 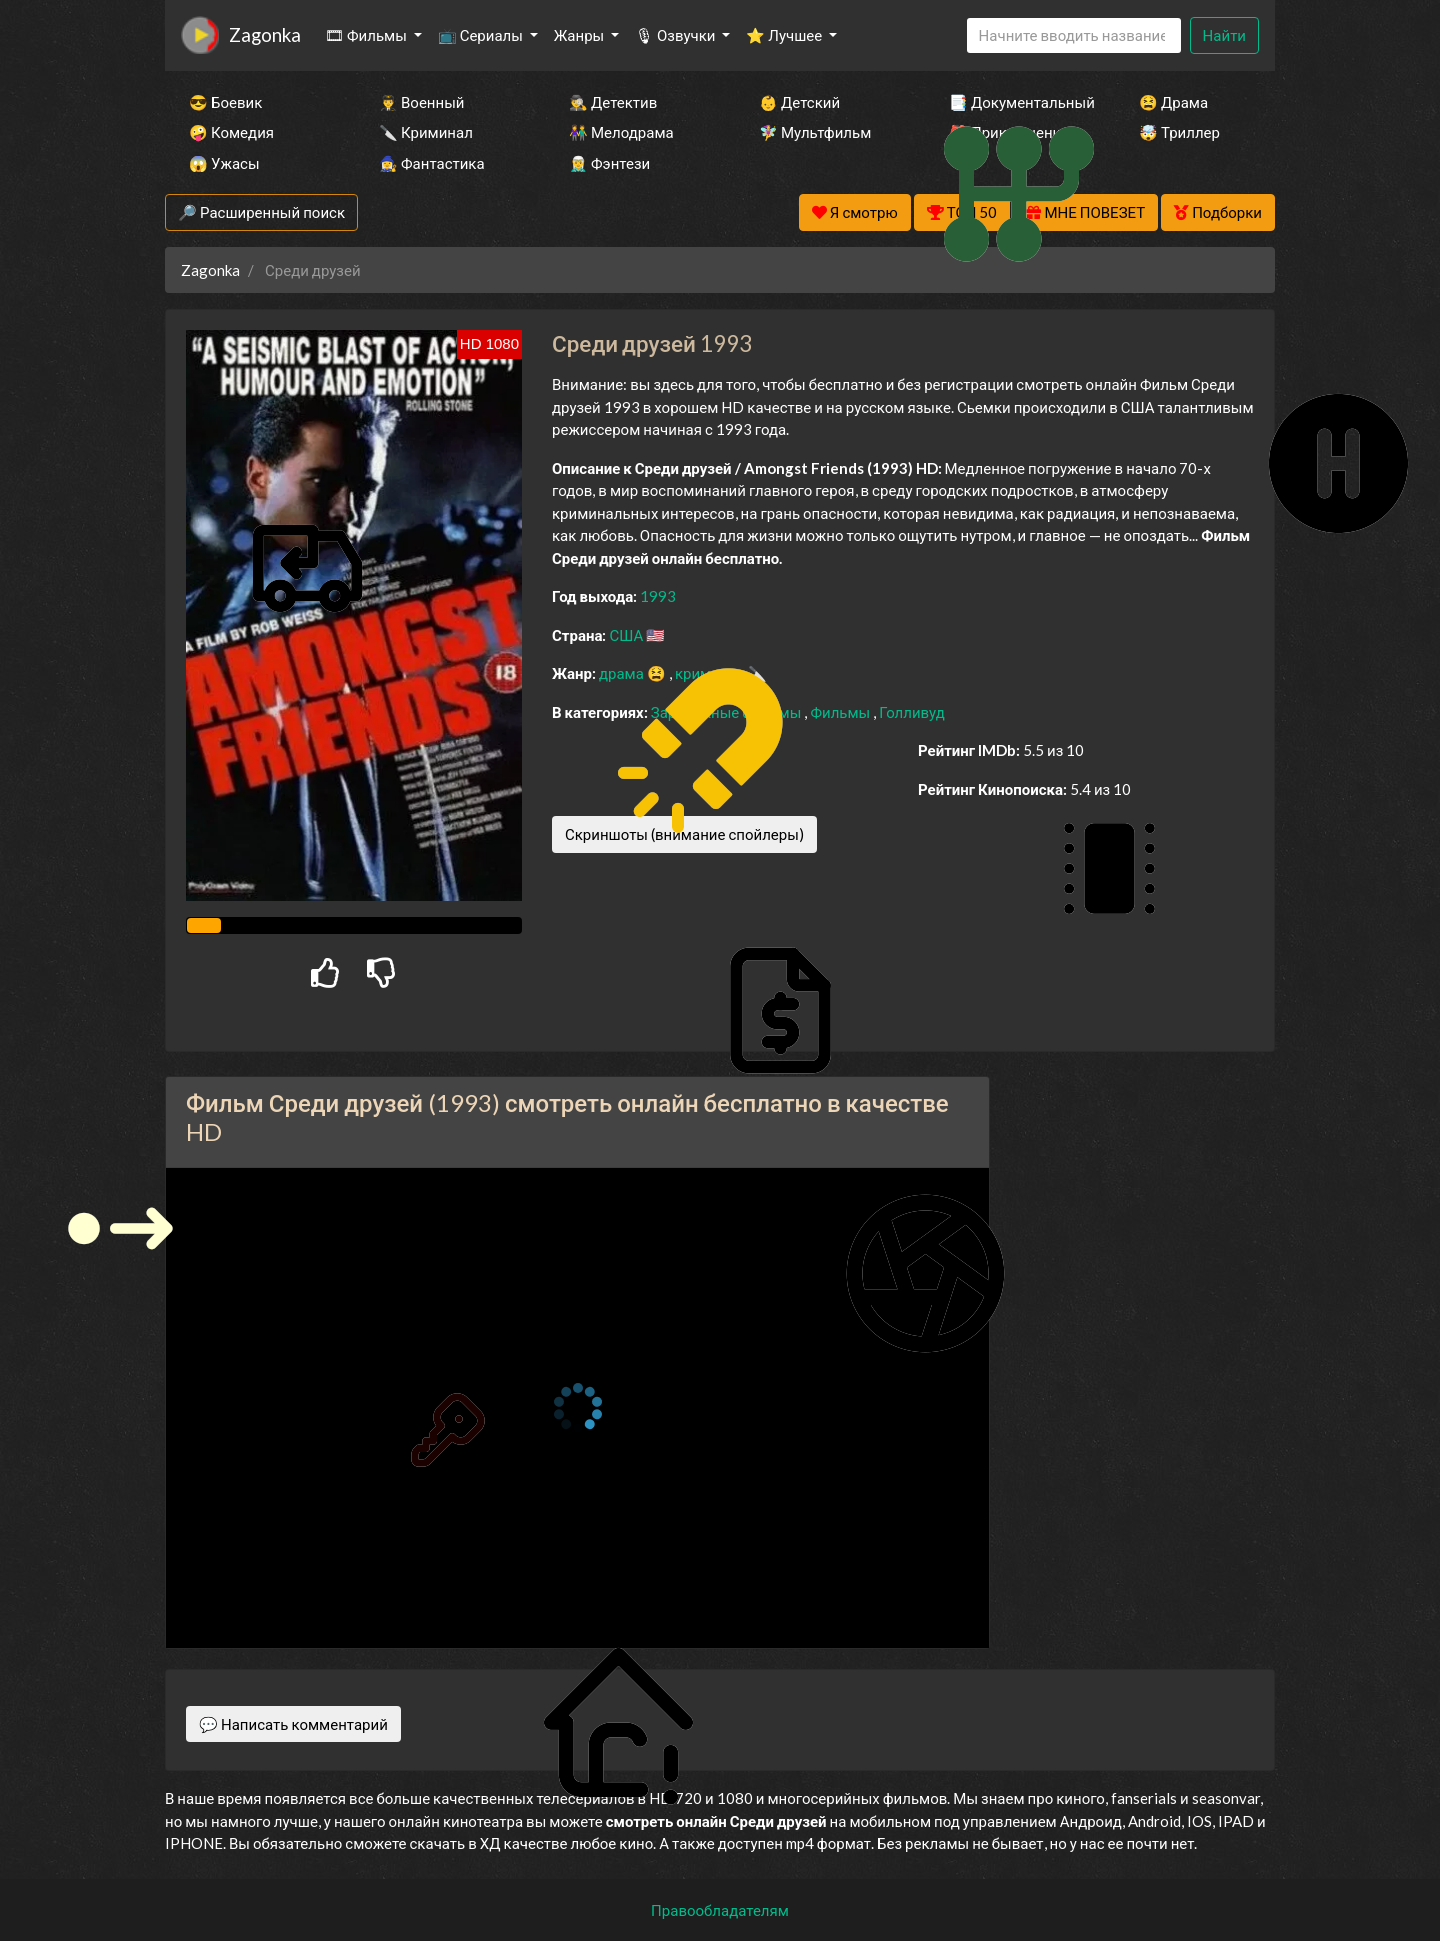 I want to click on indicates manual transmission or gear settings, so click(x=1019, y=194).